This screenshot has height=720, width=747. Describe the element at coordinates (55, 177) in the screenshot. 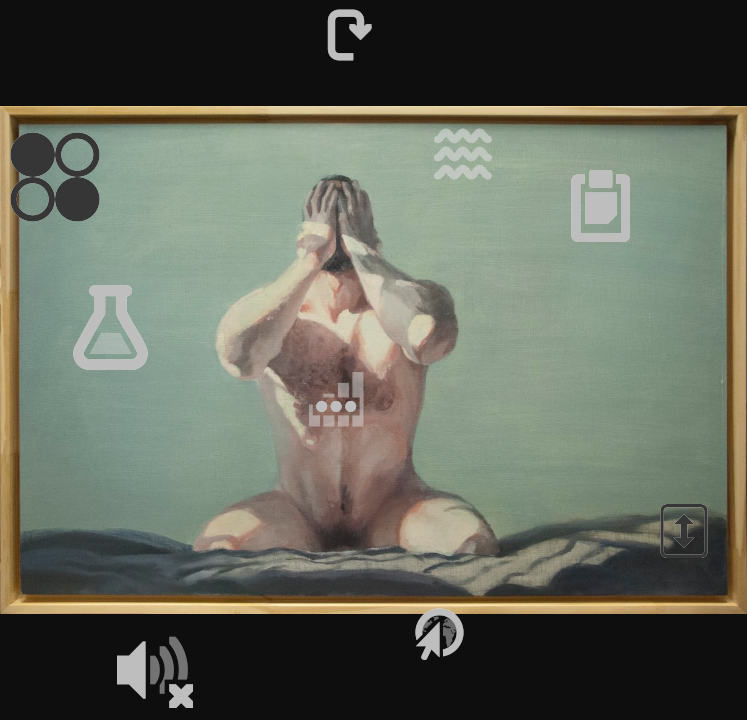

I see `launch the reversi board game app` at that location.